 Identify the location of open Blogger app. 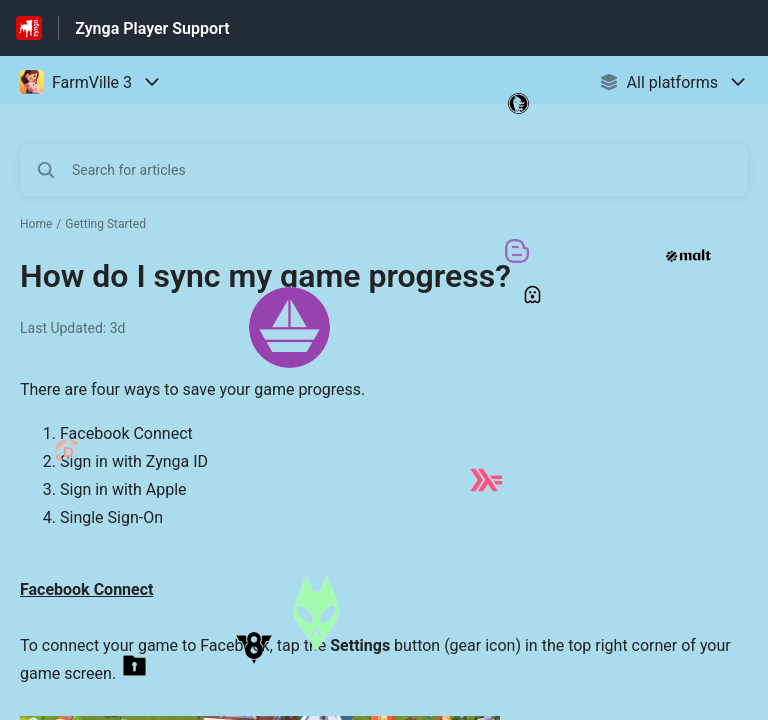
(517, 251).